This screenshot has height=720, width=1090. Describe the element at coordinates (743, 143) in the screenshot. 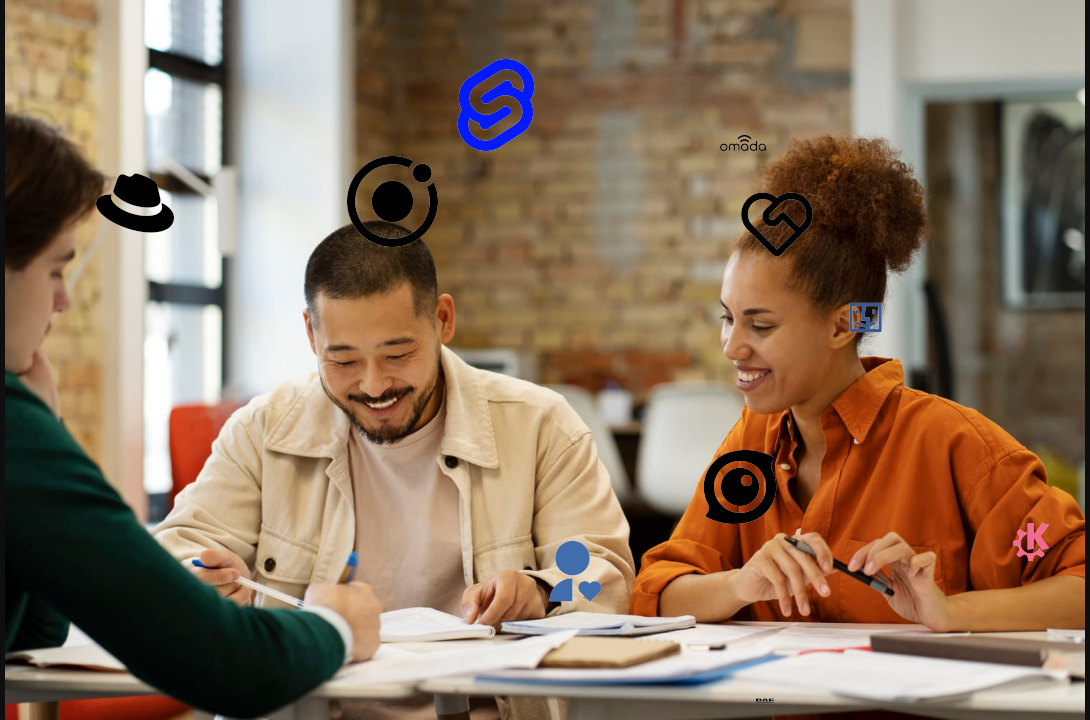

I see `omada cloud logo` at that location.